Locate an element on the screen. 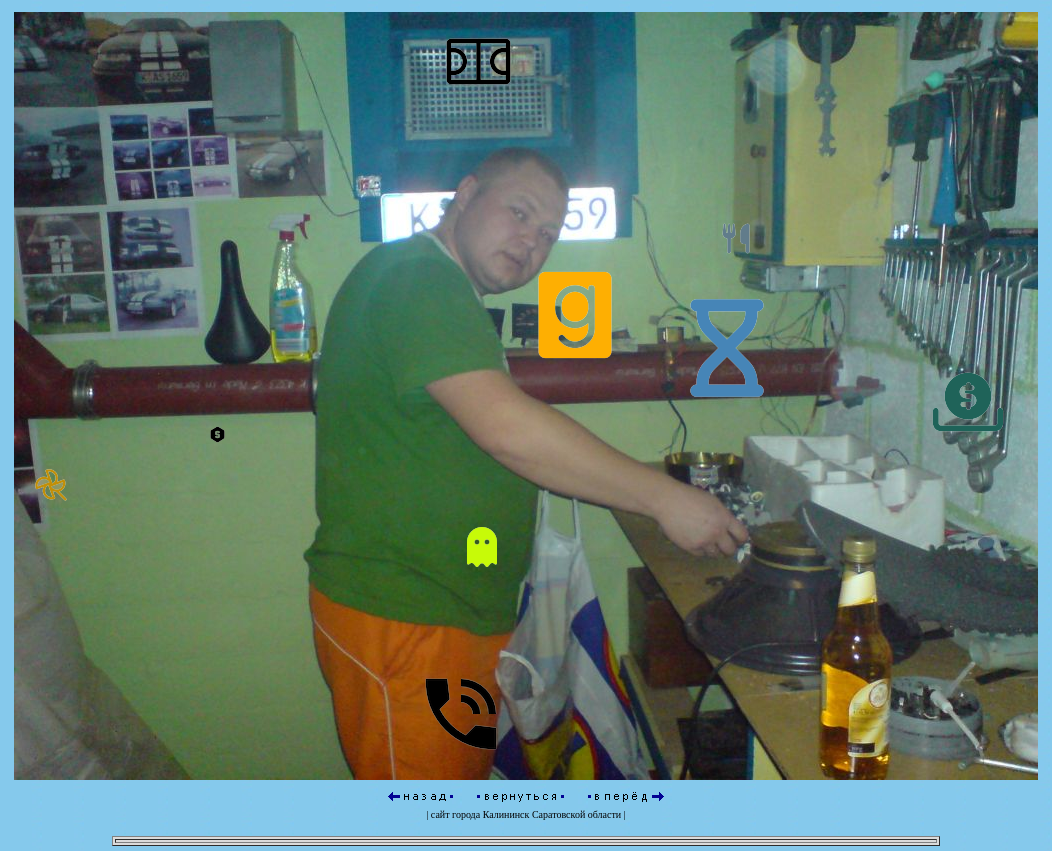 The image size is (1052, 851). decorative or playful element indicating a fun feature is located at coordinates (51, 485).